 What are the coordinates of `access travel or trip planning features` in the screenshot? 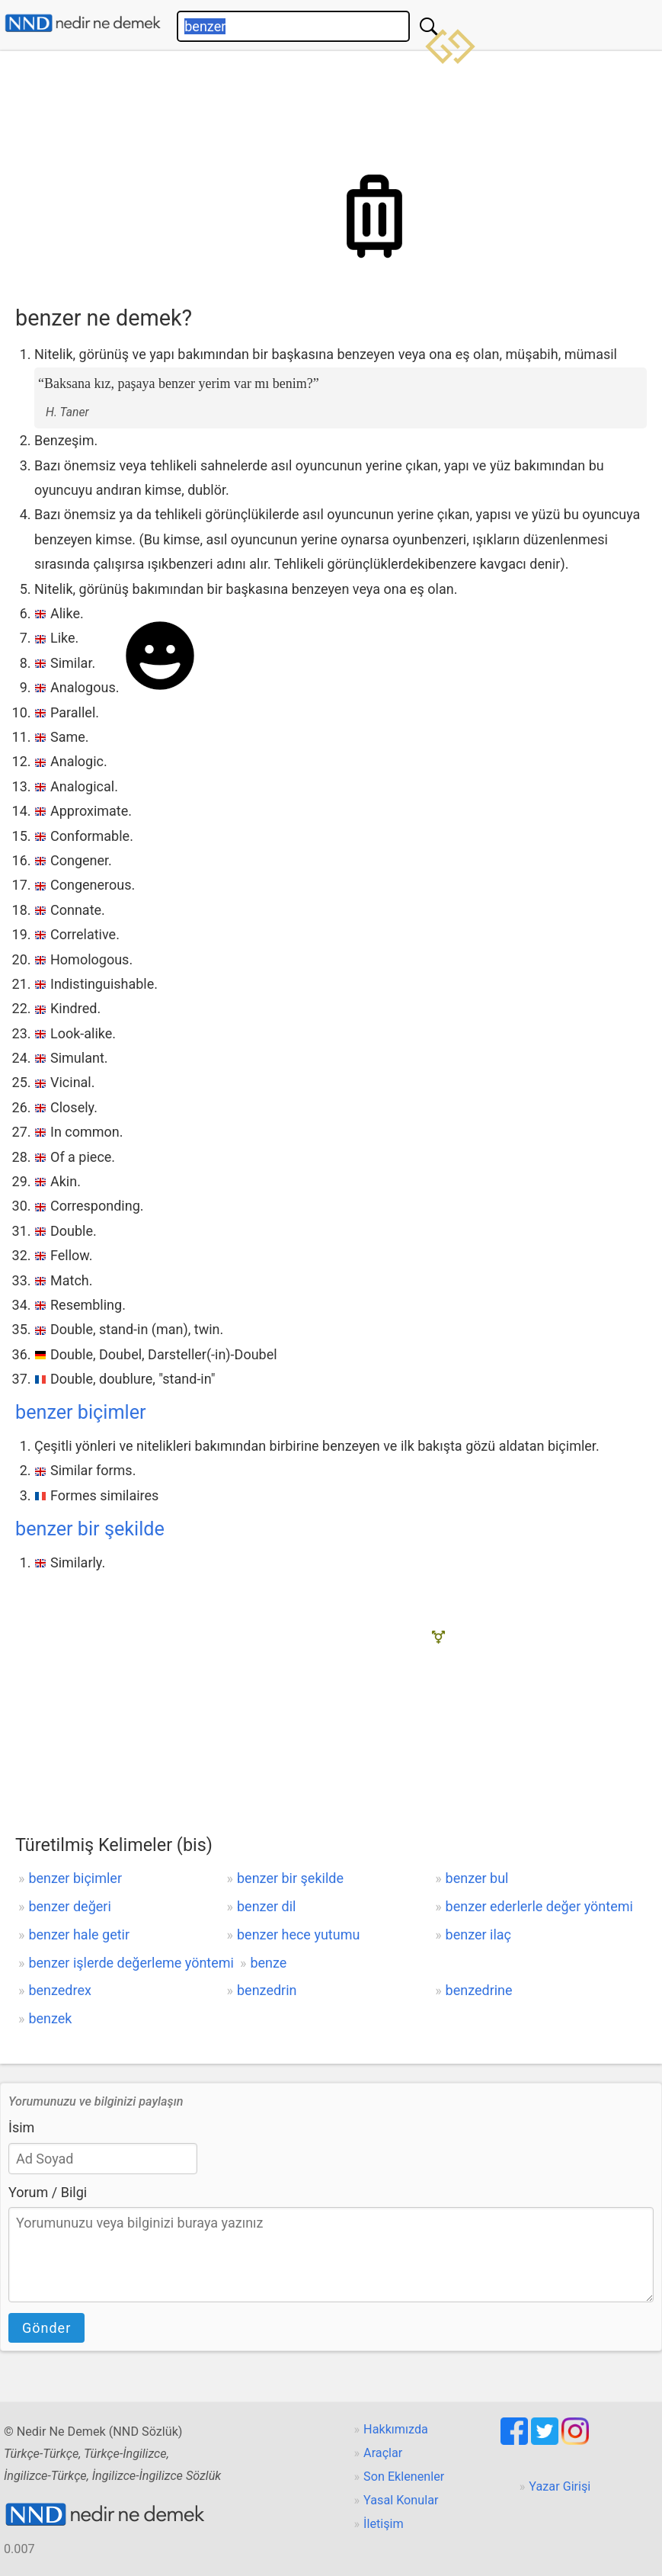 It's located at (374, 217).